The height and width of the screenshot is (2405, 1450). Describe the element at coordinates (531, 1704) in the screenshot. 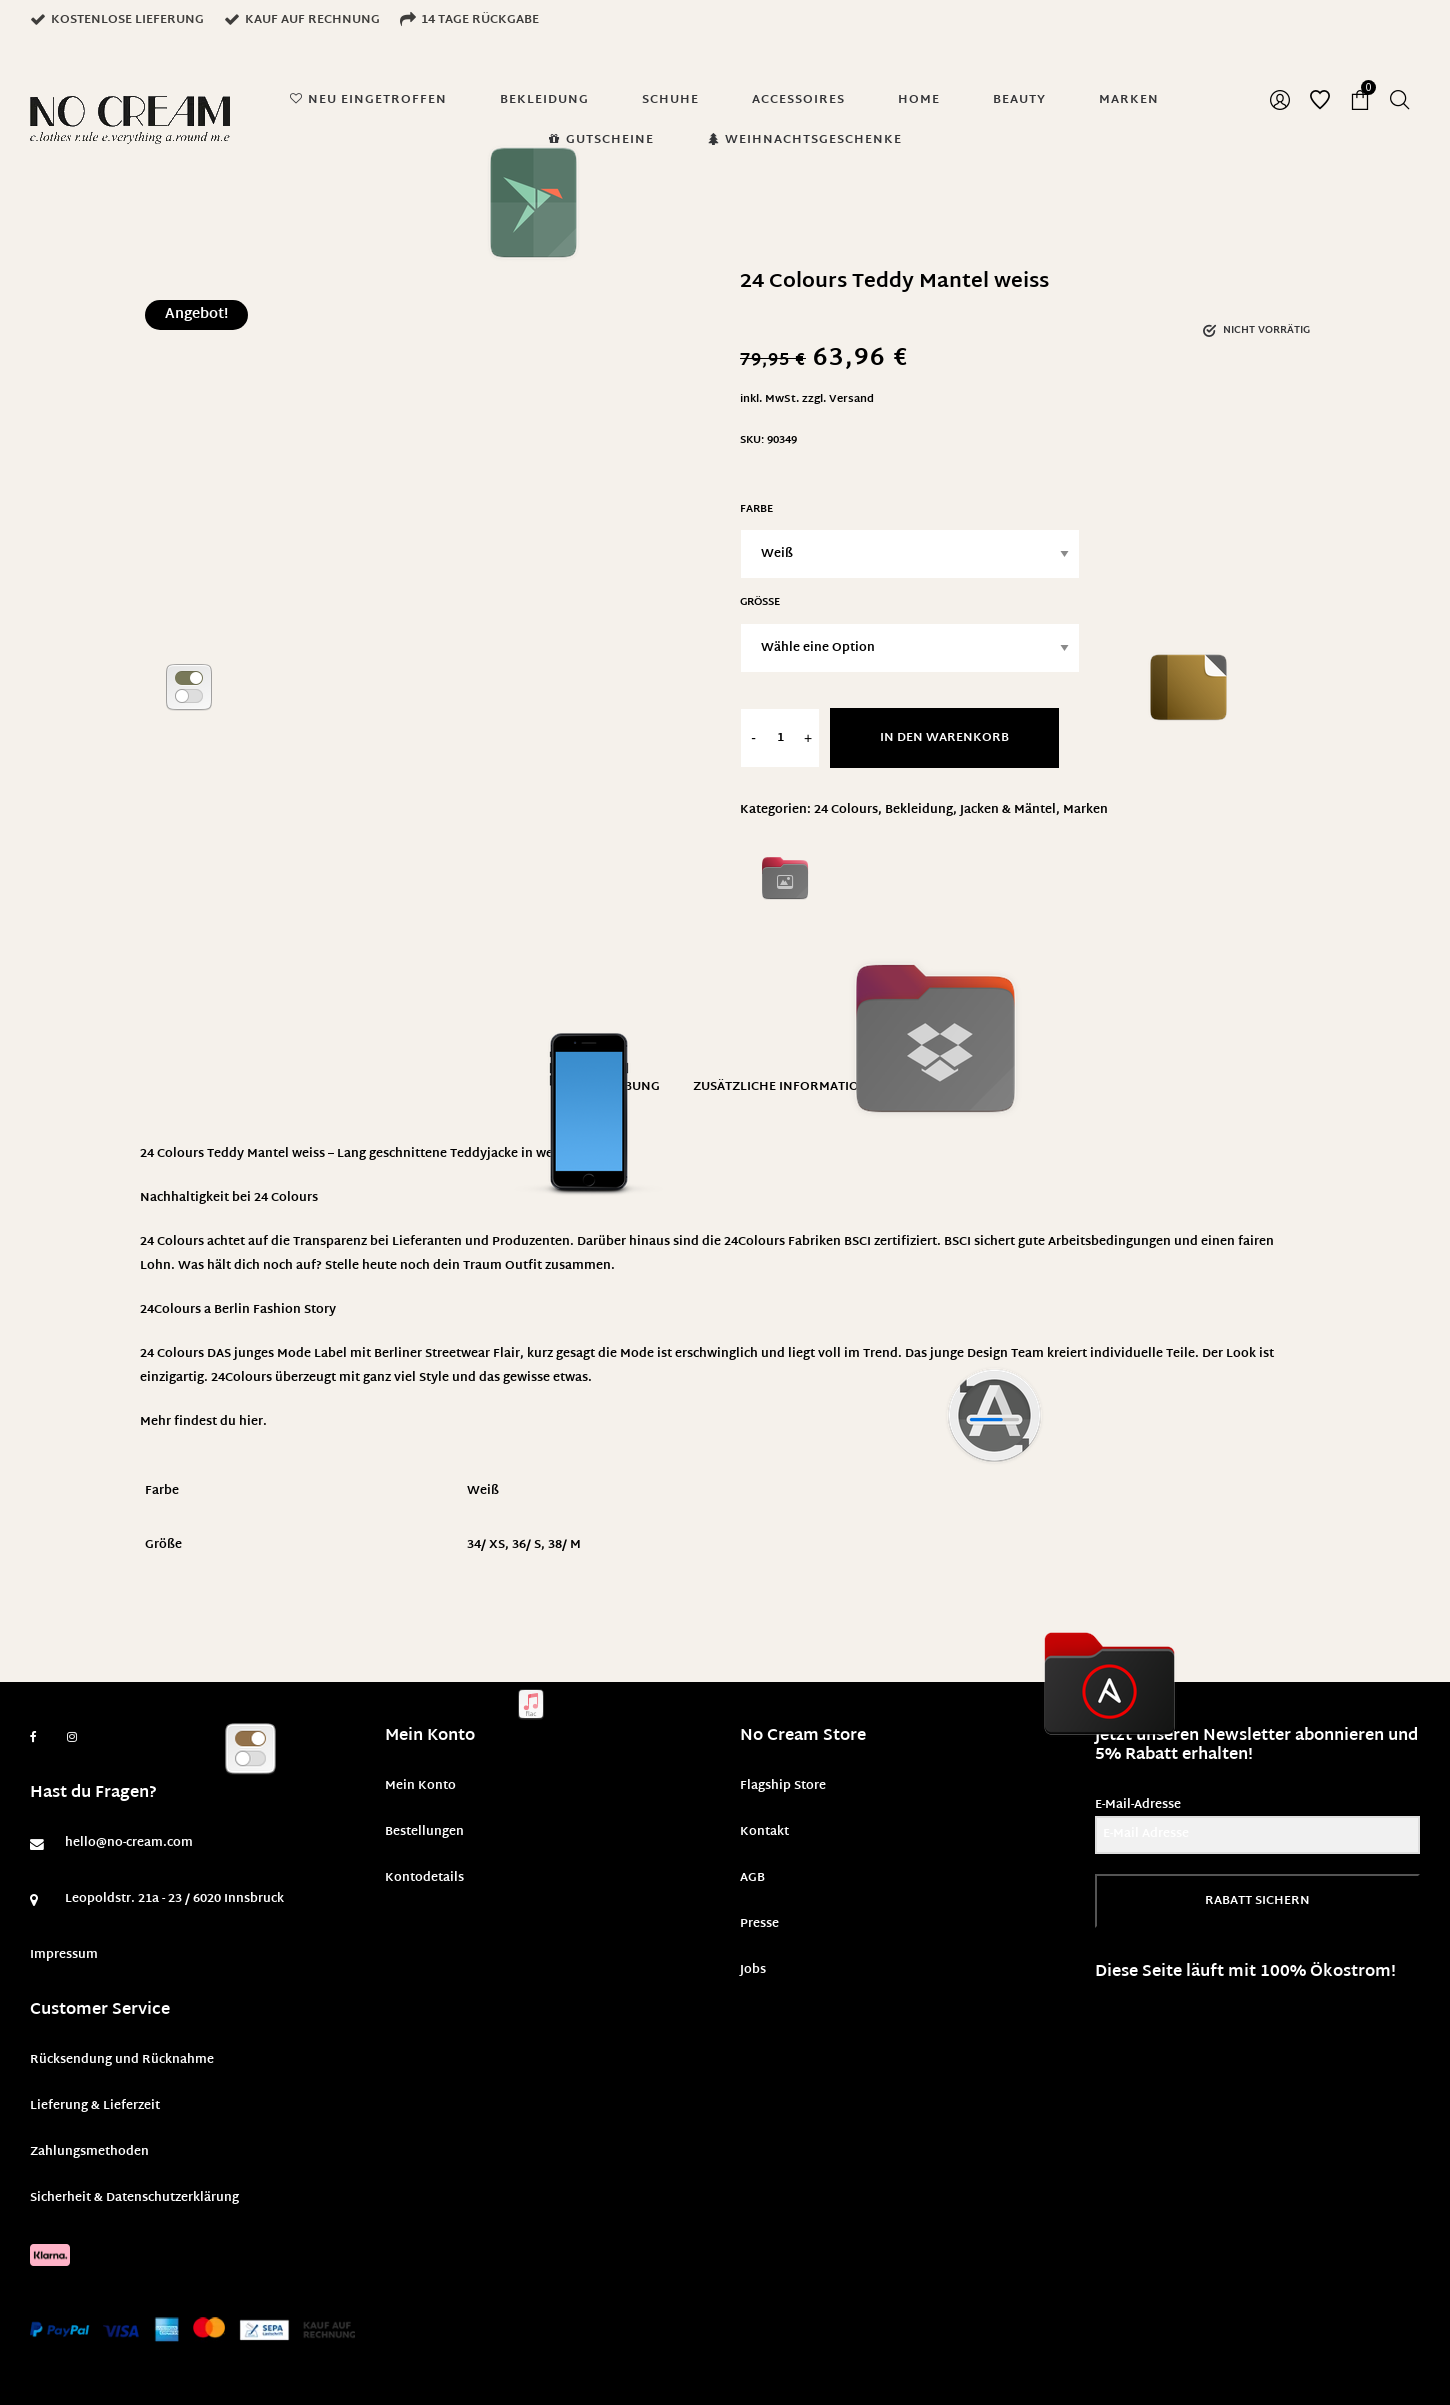

I see `a flac audio file` at that location.